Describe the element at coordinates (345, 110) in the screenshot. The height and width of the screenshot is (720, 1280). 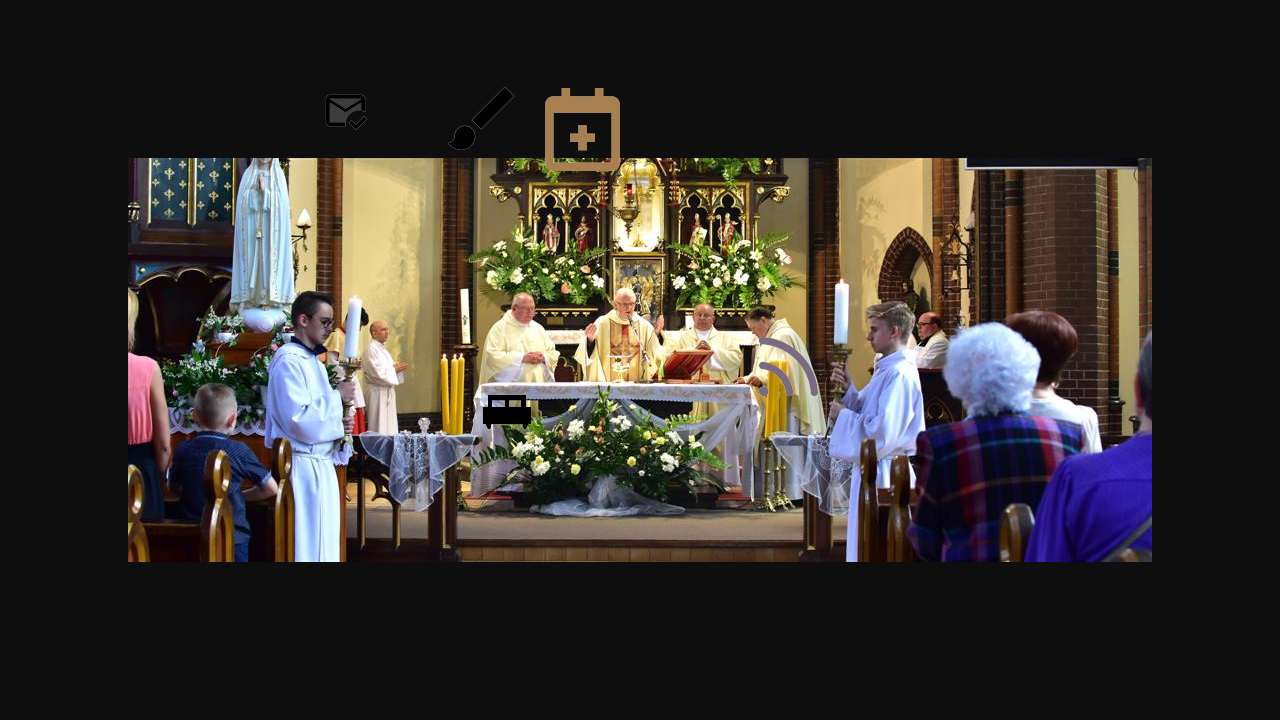
I see `mark email as read` at that location.